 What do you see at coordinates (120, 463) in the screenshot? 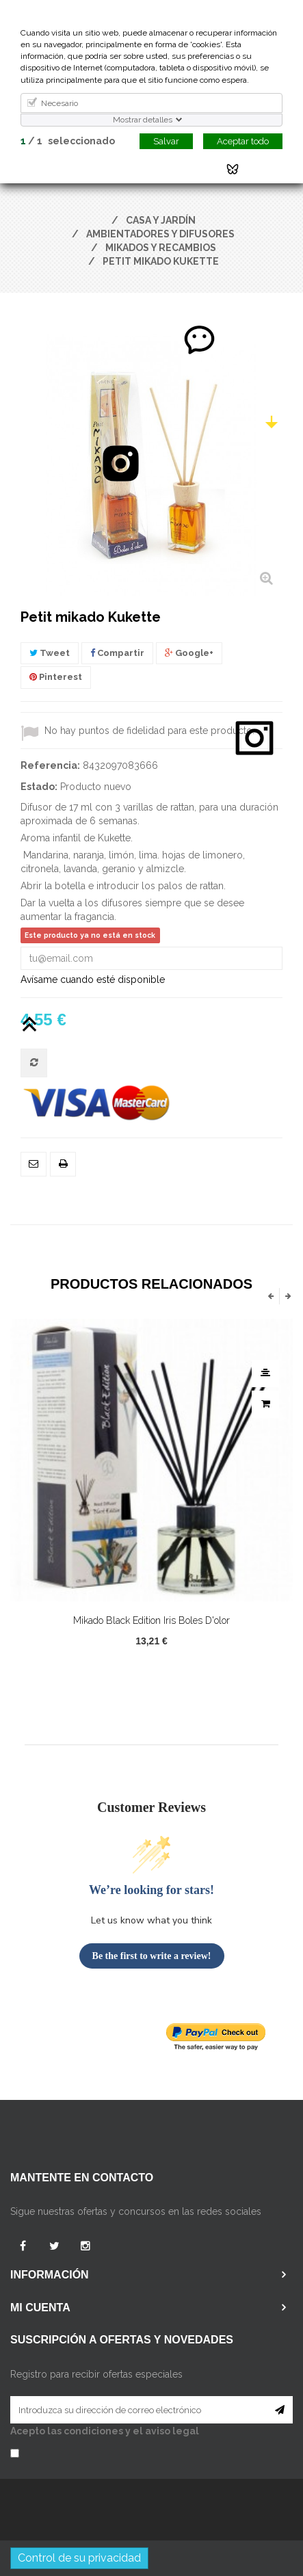
I see `open instagram app` at bounding box center [120, 463].